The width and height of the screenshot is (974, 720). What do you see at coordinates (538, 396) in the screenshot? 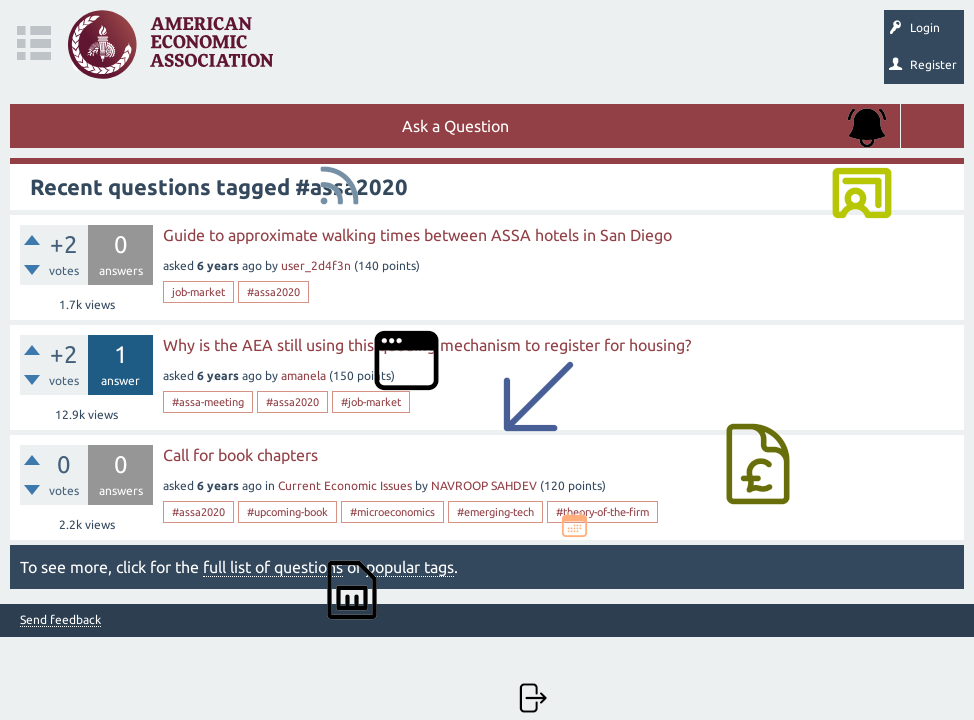
I see `navigate to the bottom-left or previous item` at bounding box center [538, 396].